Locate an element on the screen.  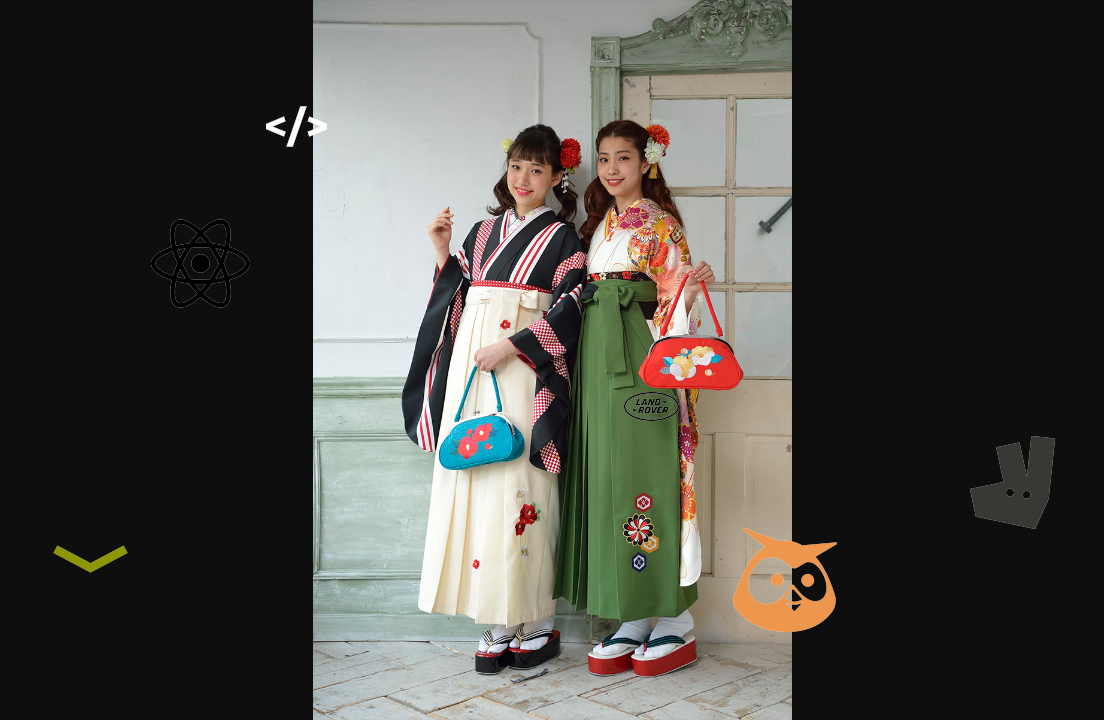
htmx library or framework logo is located at coordinates (296, 126).